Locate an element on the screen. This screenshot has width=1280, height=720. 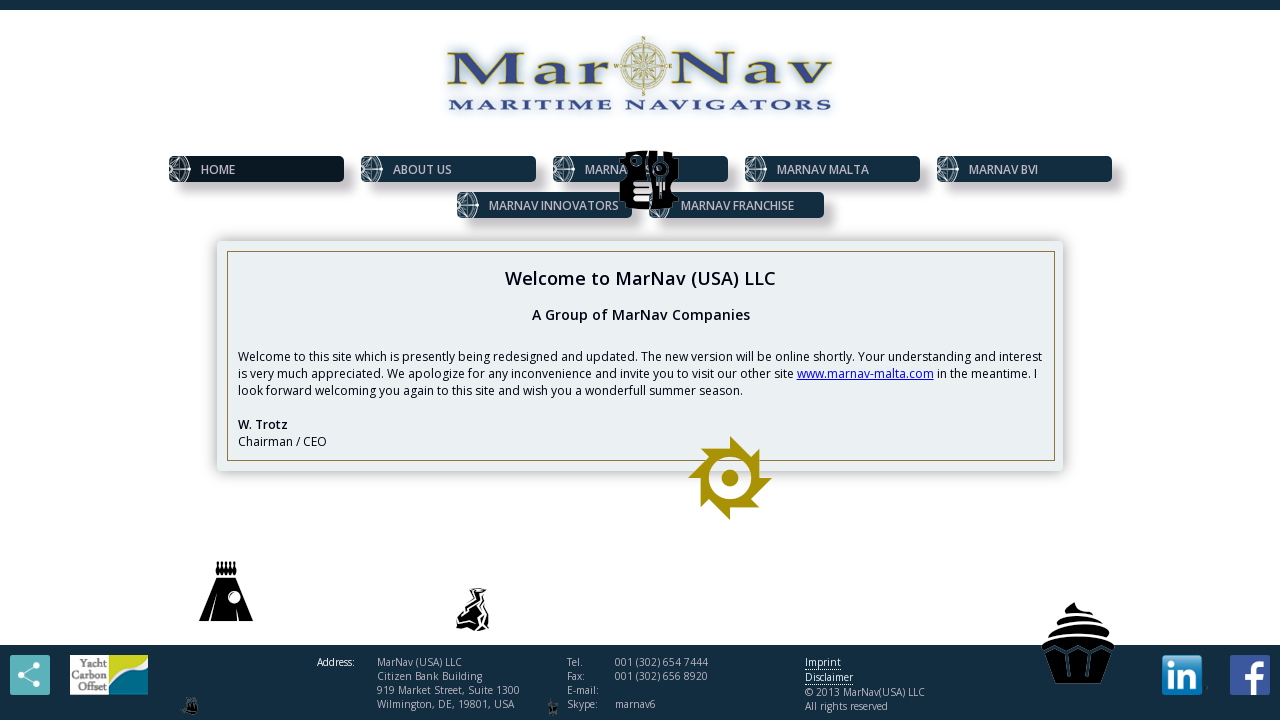
order bubble tea or boba drinks is located at coordinates (553, 707).